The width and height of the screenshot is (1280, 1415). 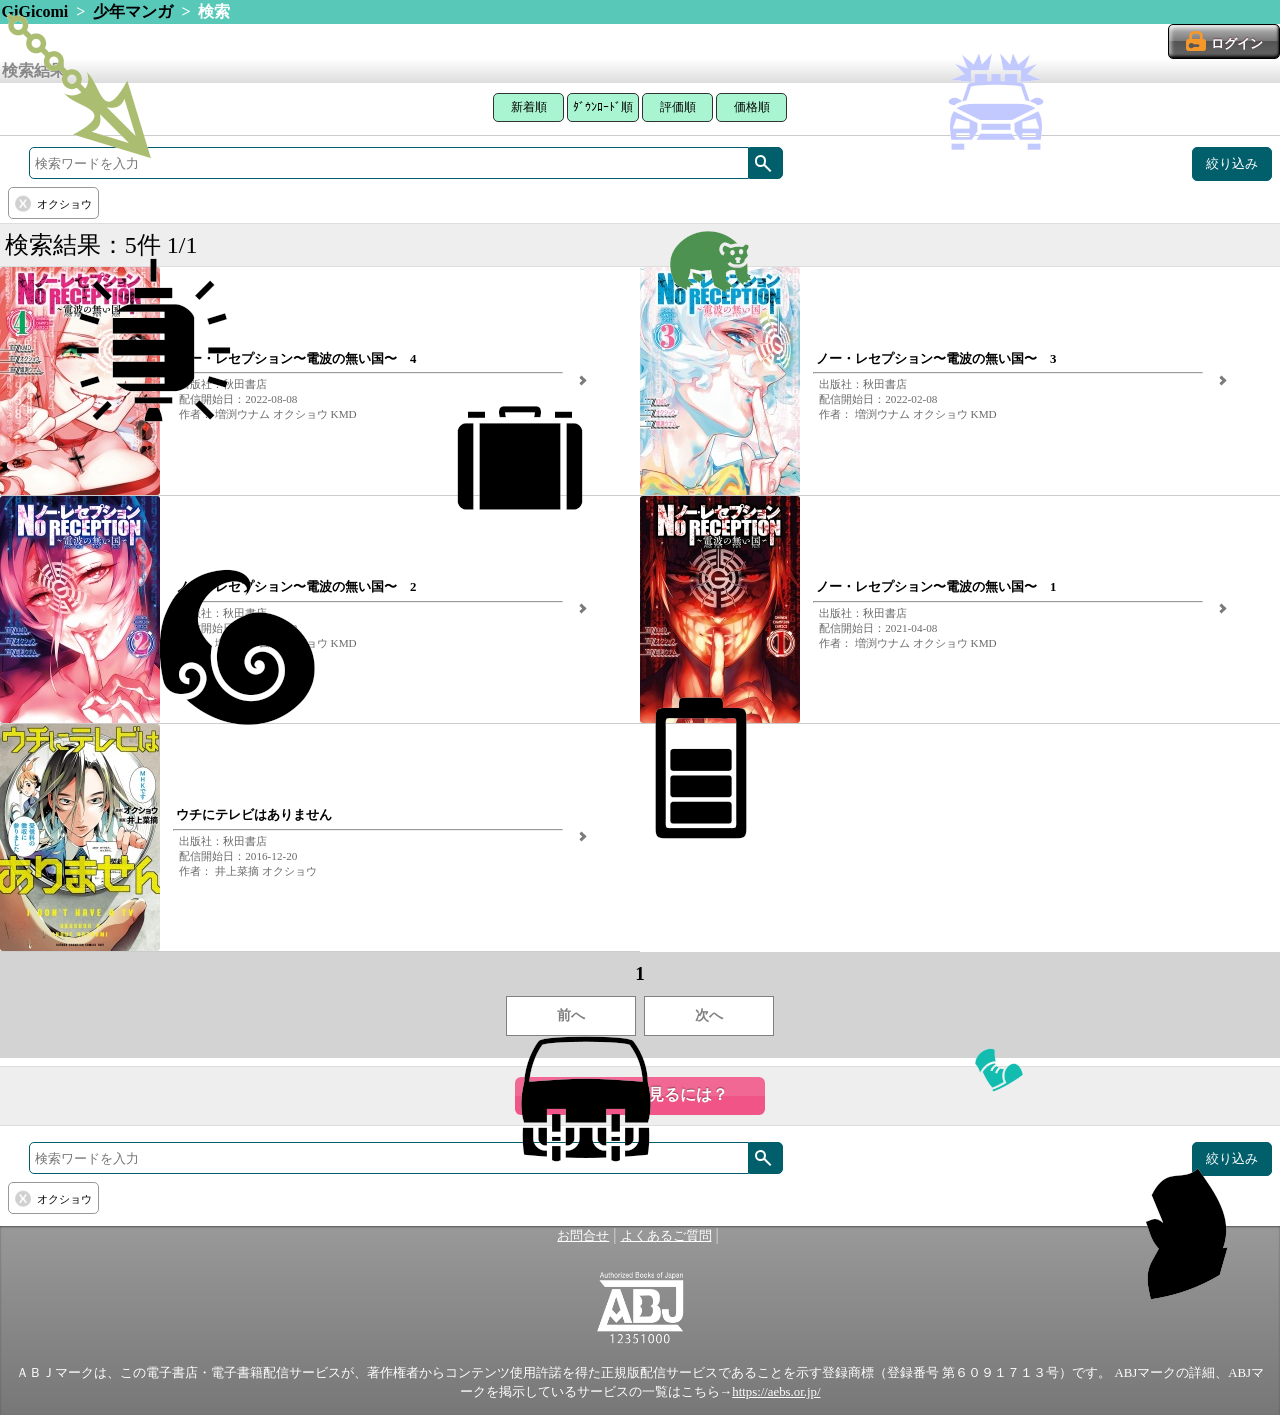 I want to click on indicates weather conditions in a game interface, so click(x=236, y=647).